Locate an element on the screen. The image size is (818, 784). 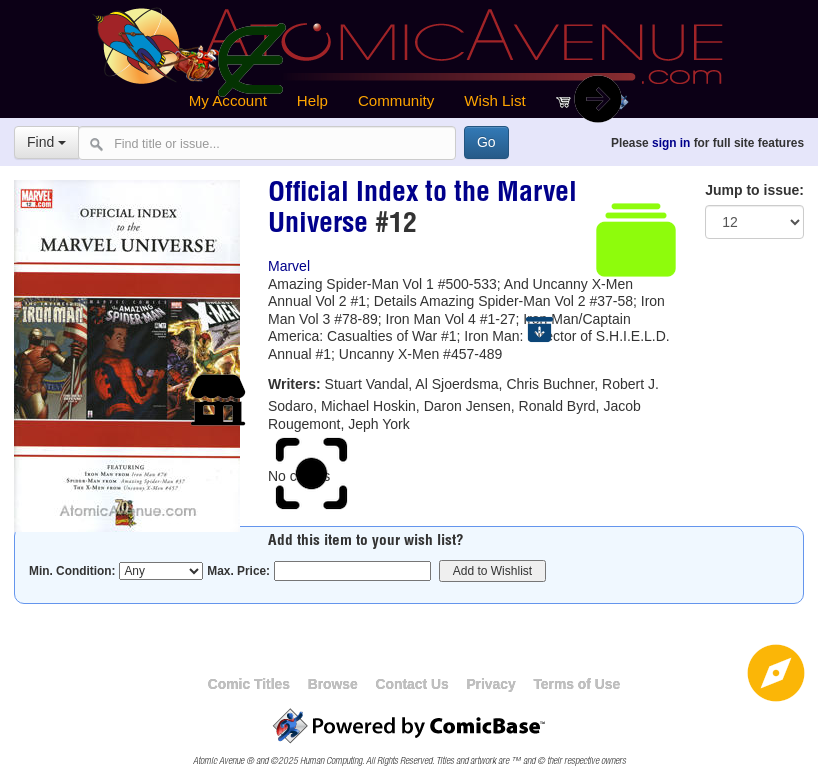
indicates item is not part of a set or group is located at coordinates (252, 60).